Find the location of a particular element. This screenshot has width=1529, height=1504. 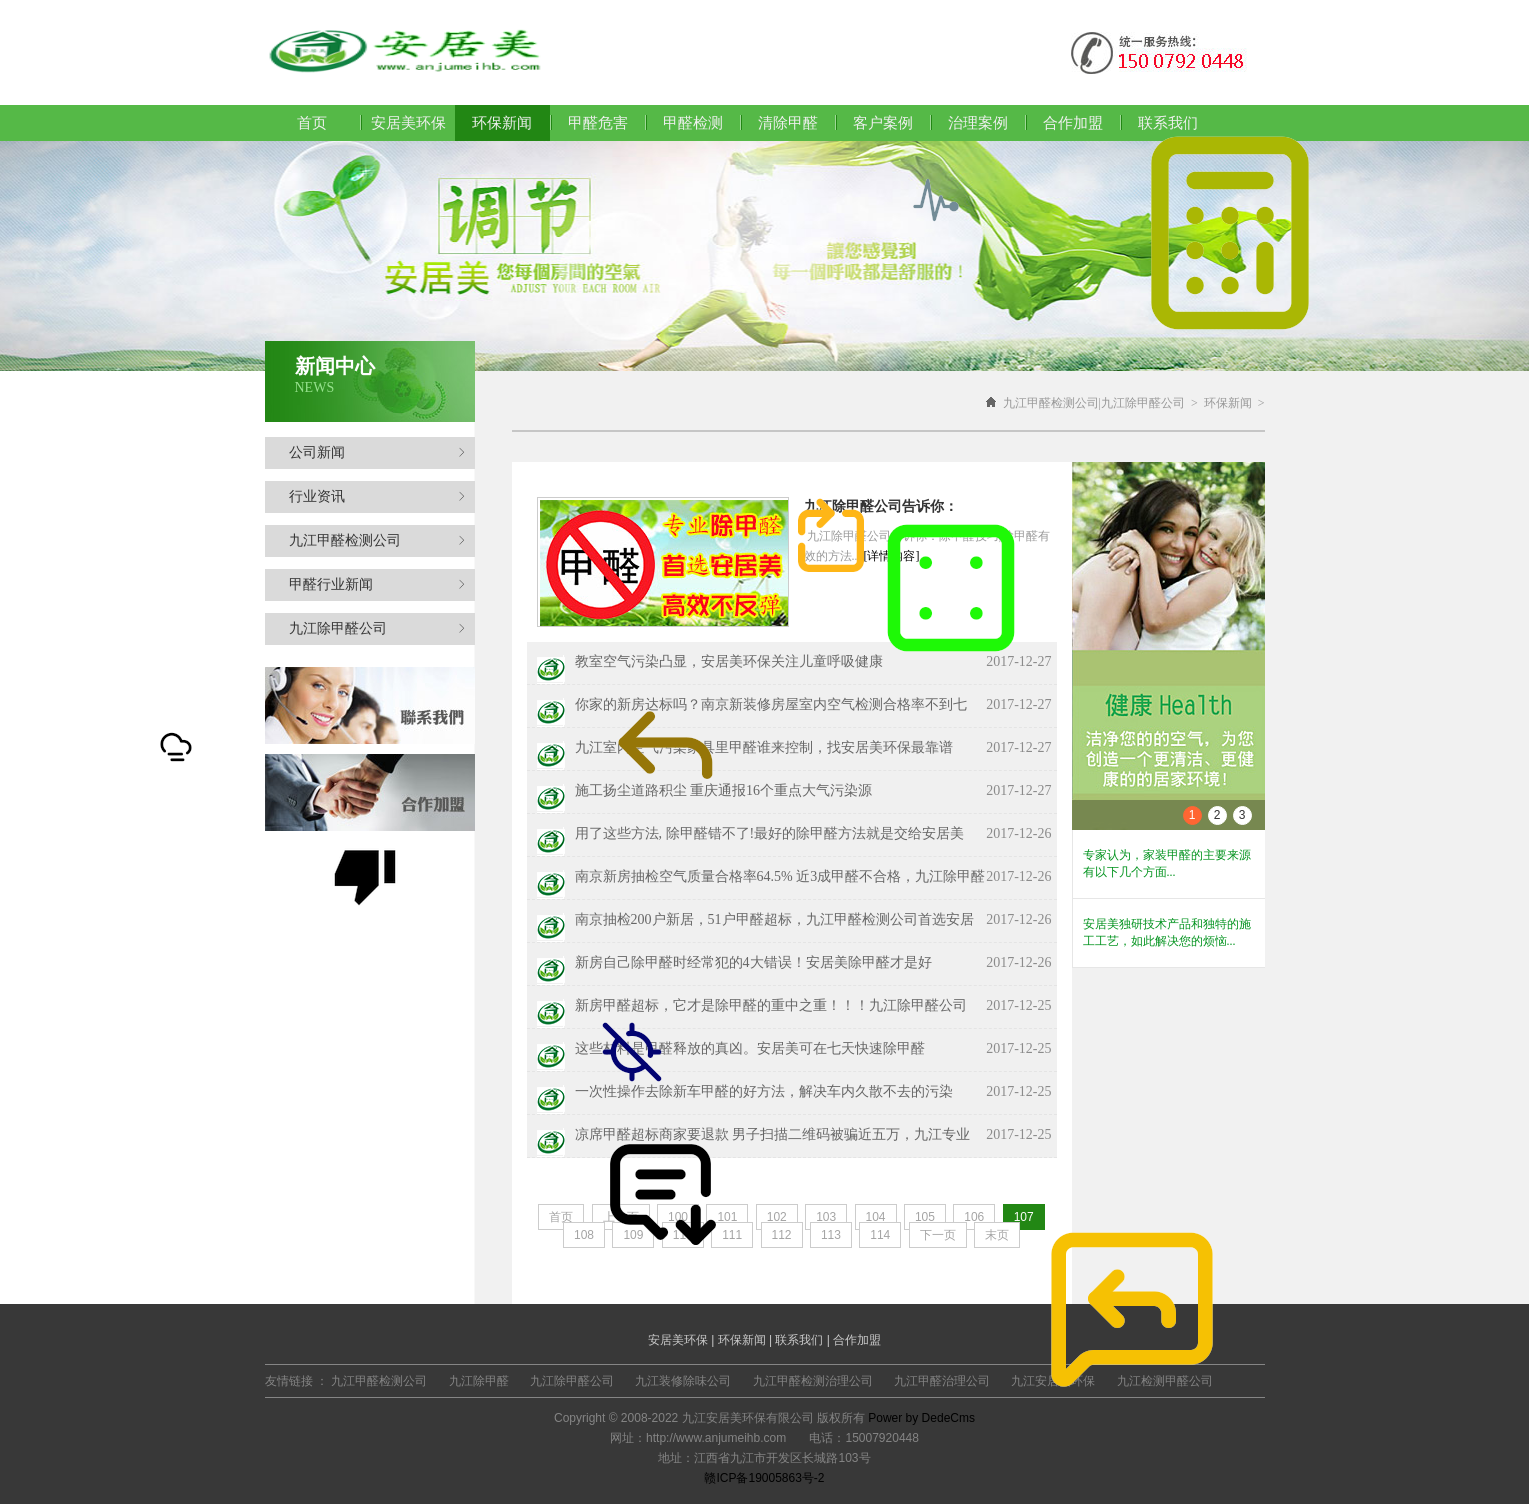

randomize or shuffle content is located at coordinates (951, 588).